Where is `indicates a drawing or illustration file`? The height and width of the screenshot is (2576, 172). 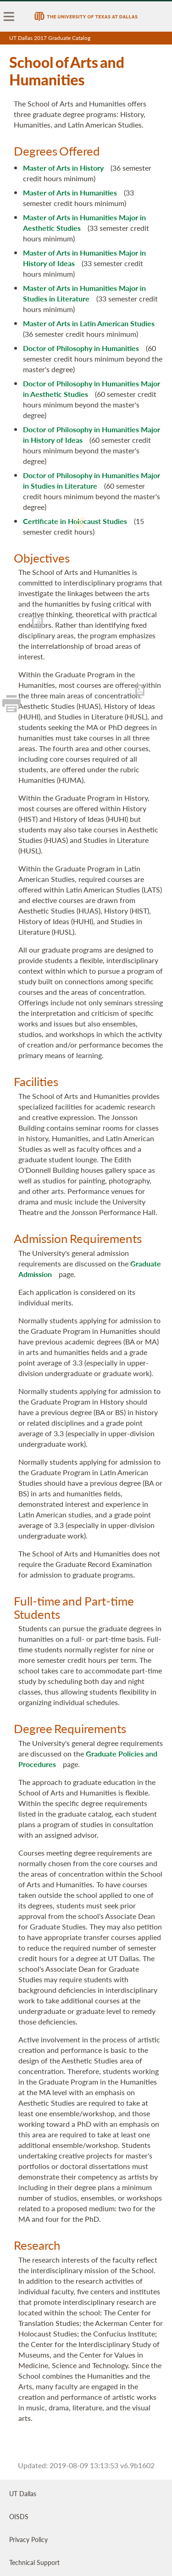
indicates a drawing or illustration file is located at coordinates (140, 690).